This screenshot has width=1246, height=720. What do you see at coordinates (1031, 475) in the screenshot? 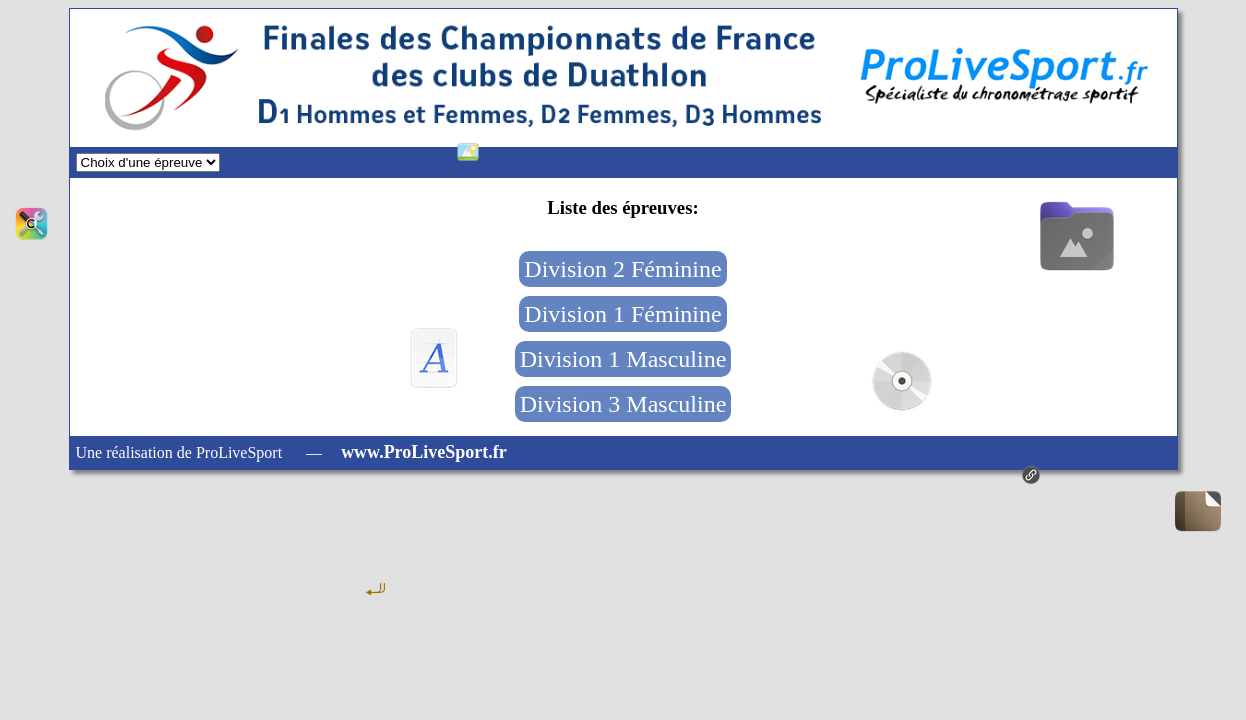
I see `indicates a symbolic link or alias to another file` at bounding box center [1031, 475].